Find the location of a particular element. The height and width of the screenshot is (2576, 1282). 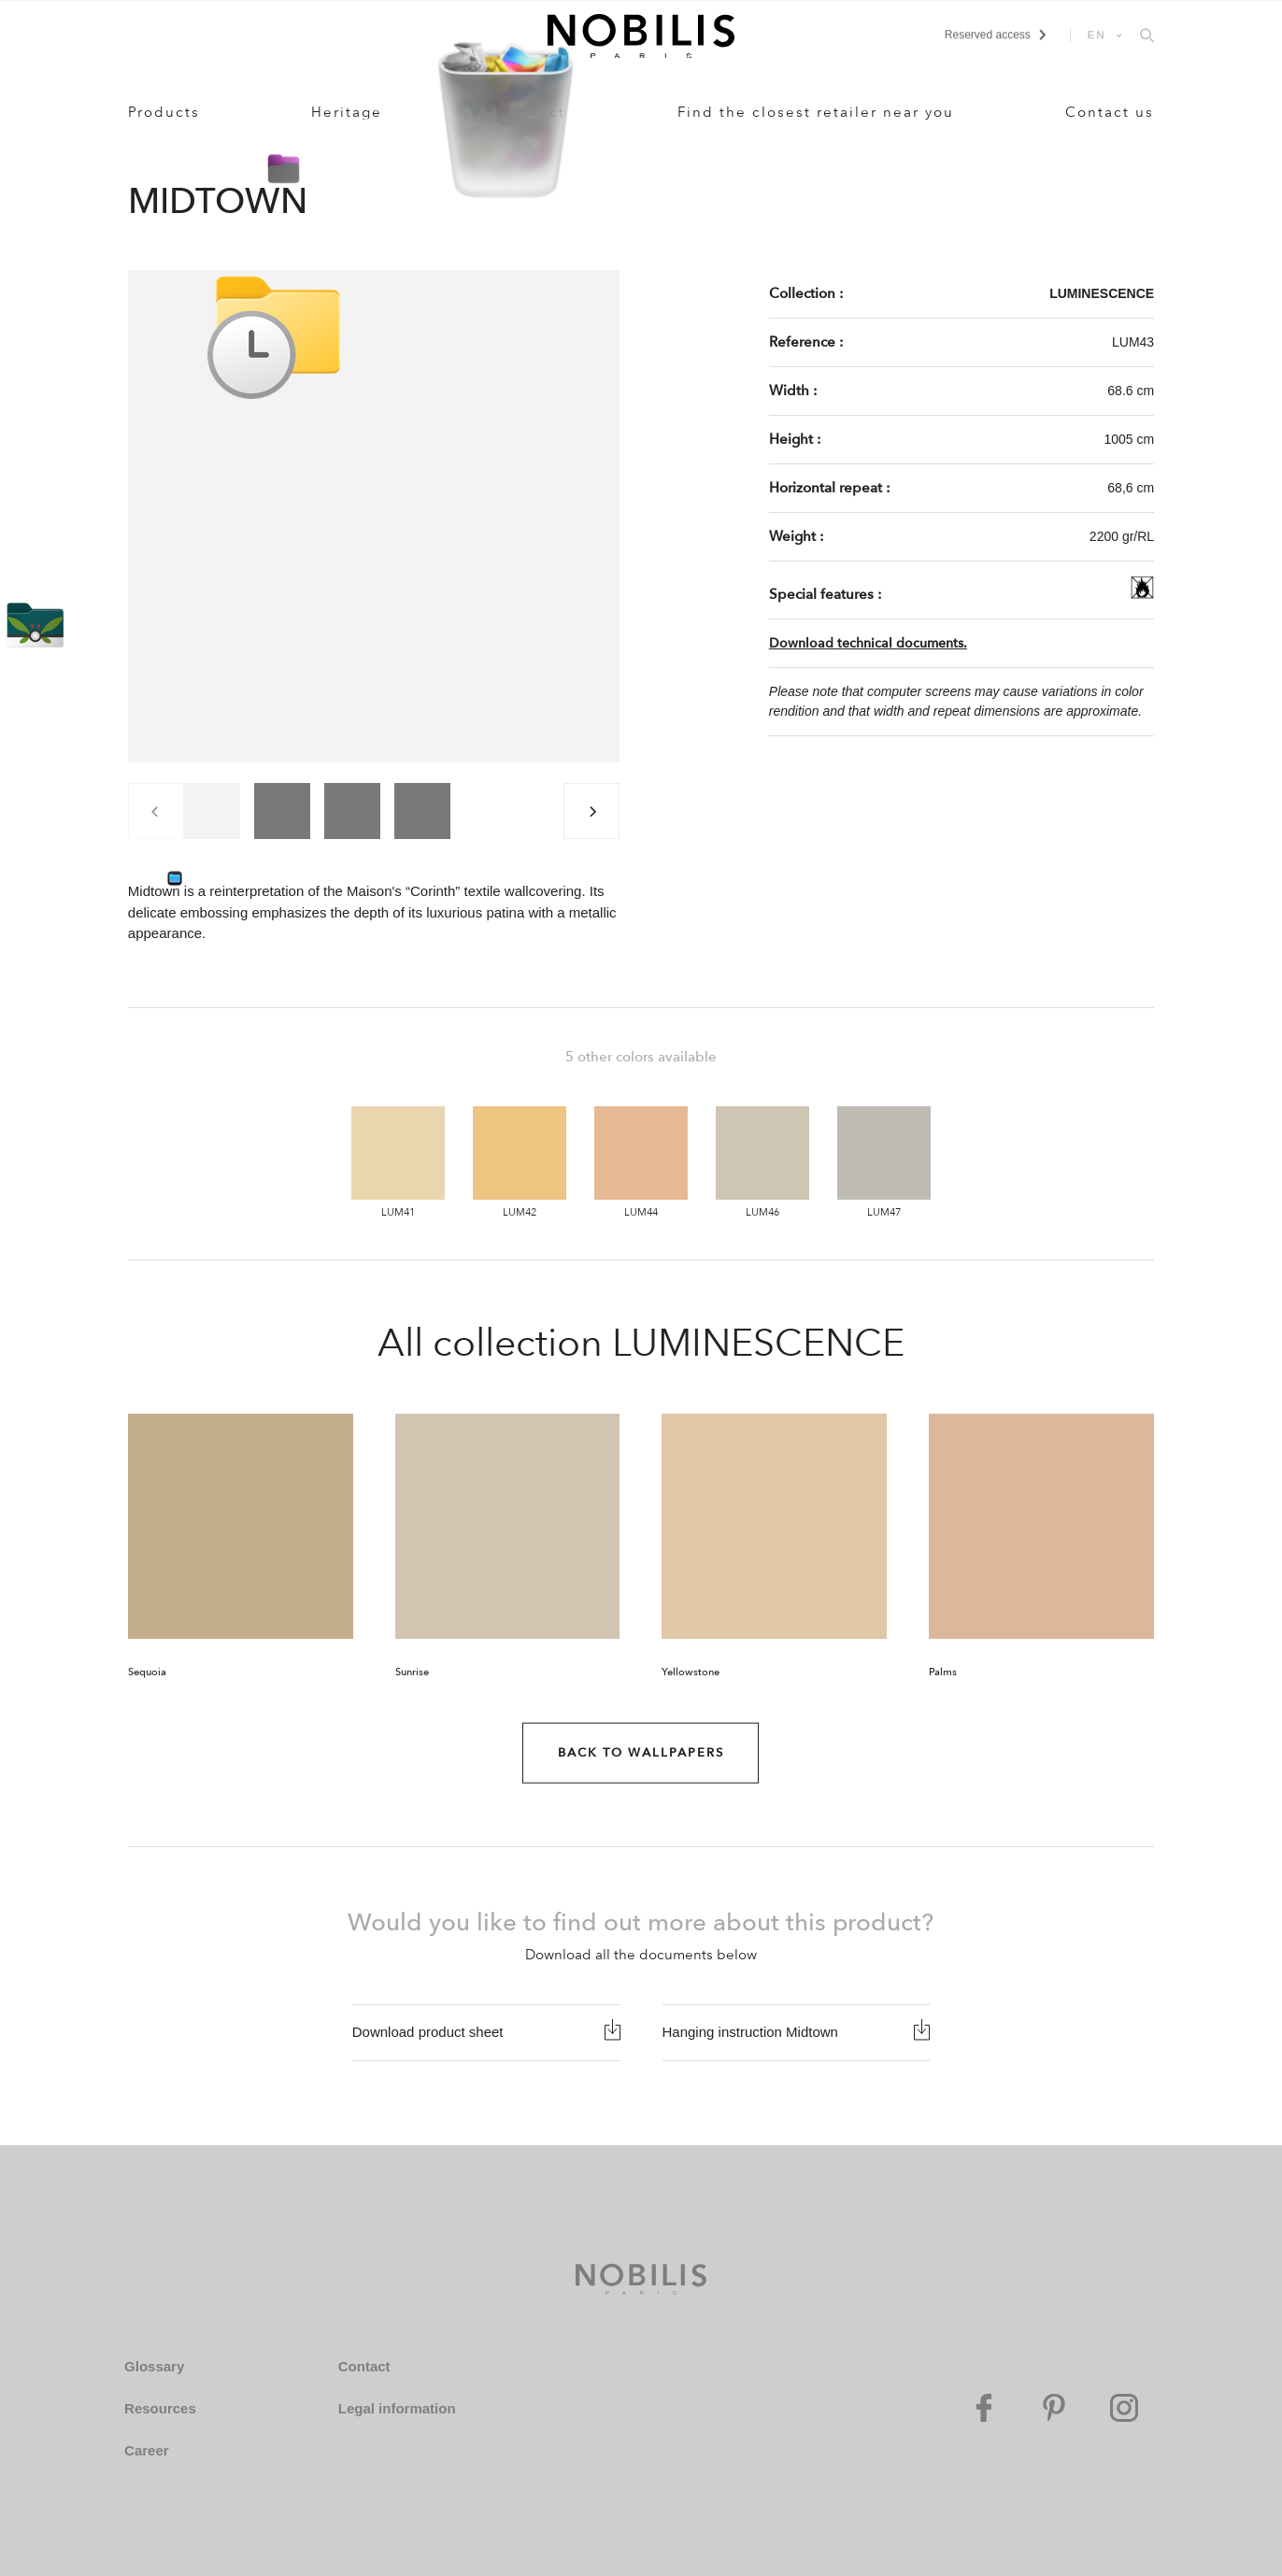

trash bin containing items ready to be emptied is located at coordinates (506, 121).